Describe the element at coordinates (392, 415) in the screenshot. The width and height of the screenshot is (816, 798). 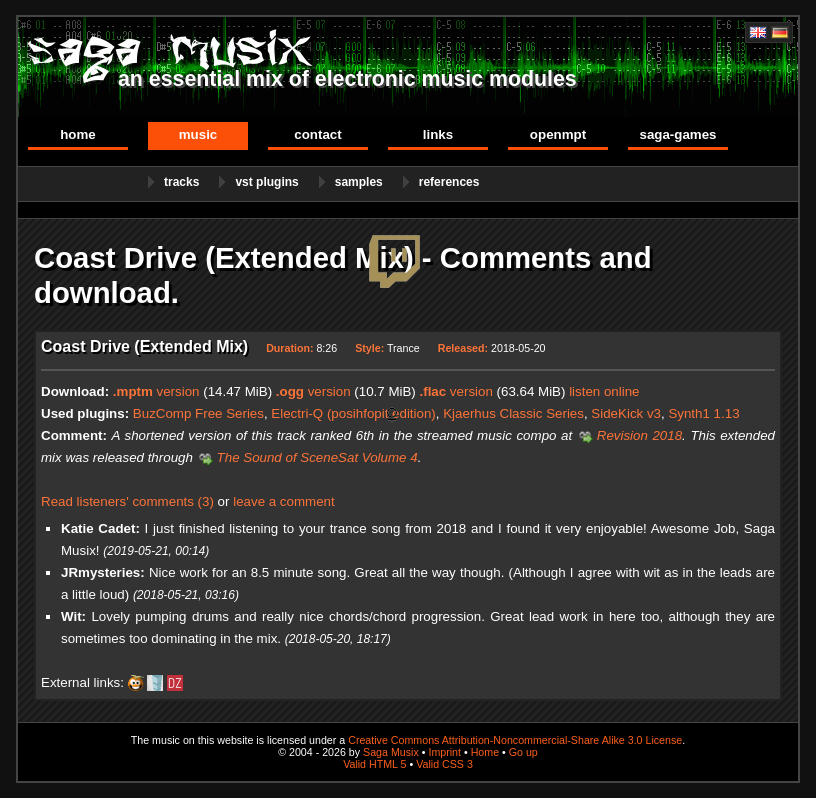
I see `indicates female or women's category` at that location.